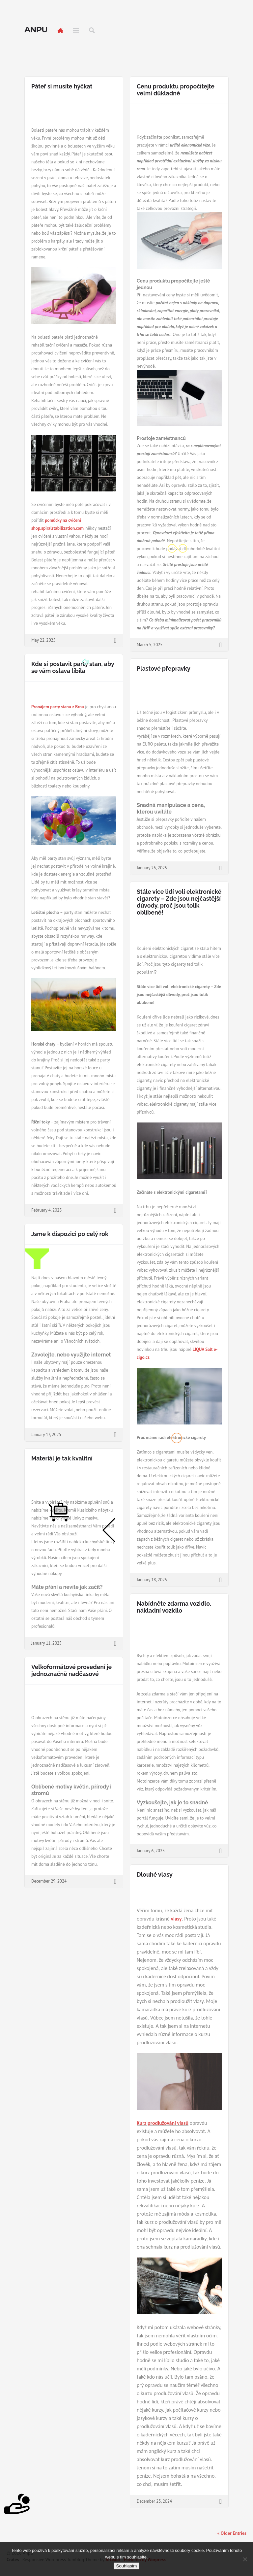 This screenshot has width=253, height=2576. I want to click on make a payment or donation, so click(18, 2505).